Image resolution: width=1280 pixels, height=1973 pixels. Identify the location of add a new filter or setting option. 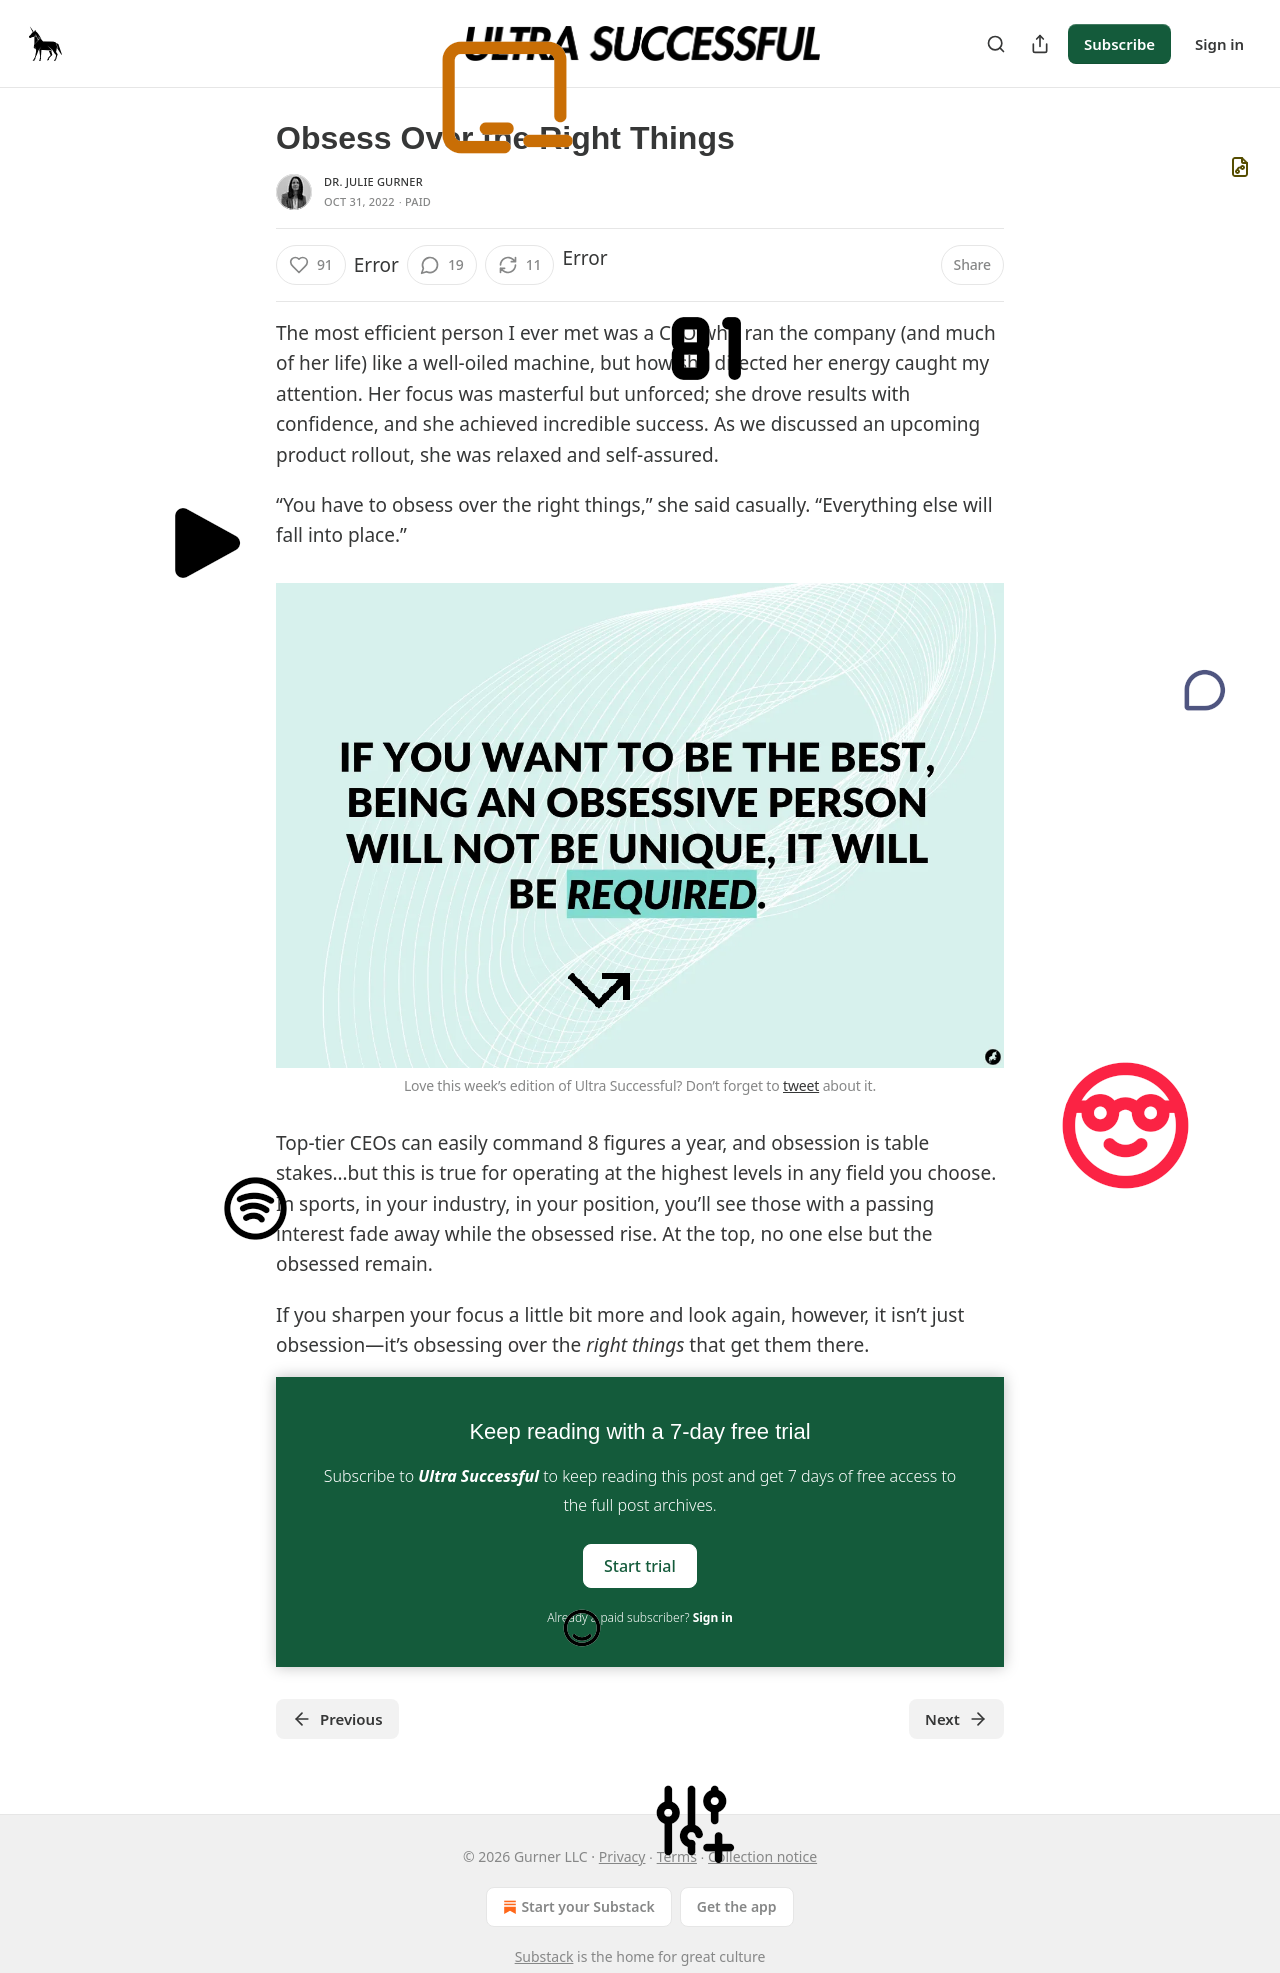
(691, 1820).